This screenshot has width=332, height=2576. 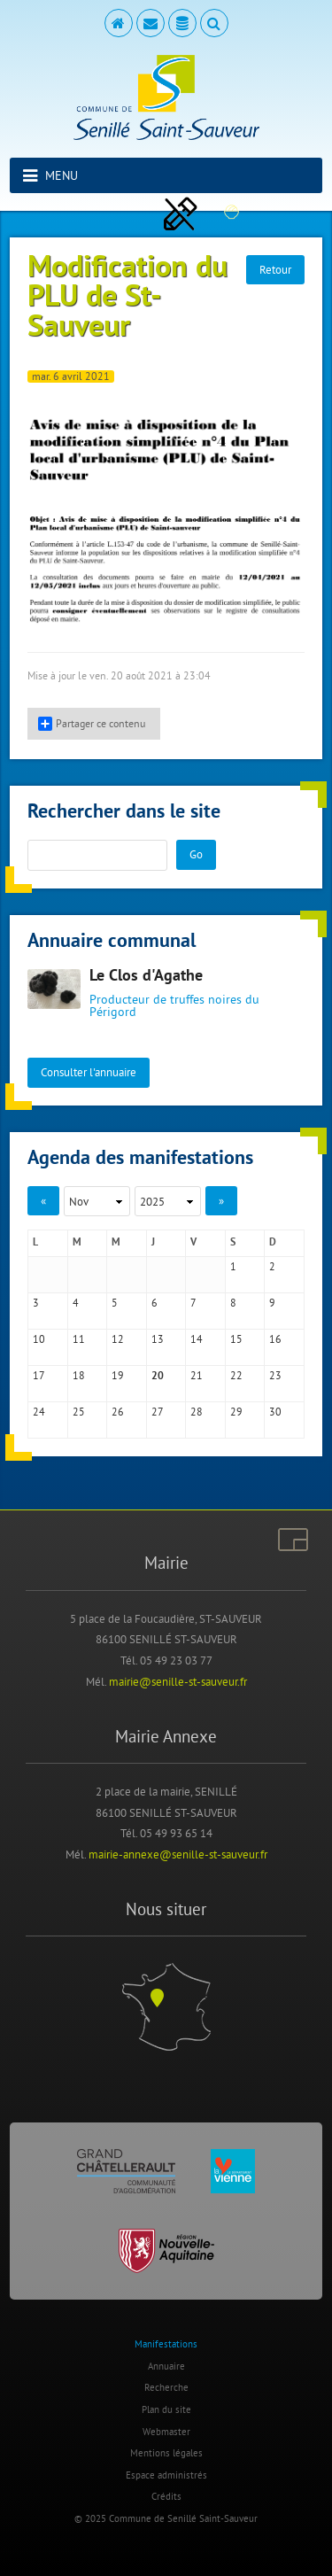 I want to click on editing is disabled or unavailable, so click(x=180, y=214).